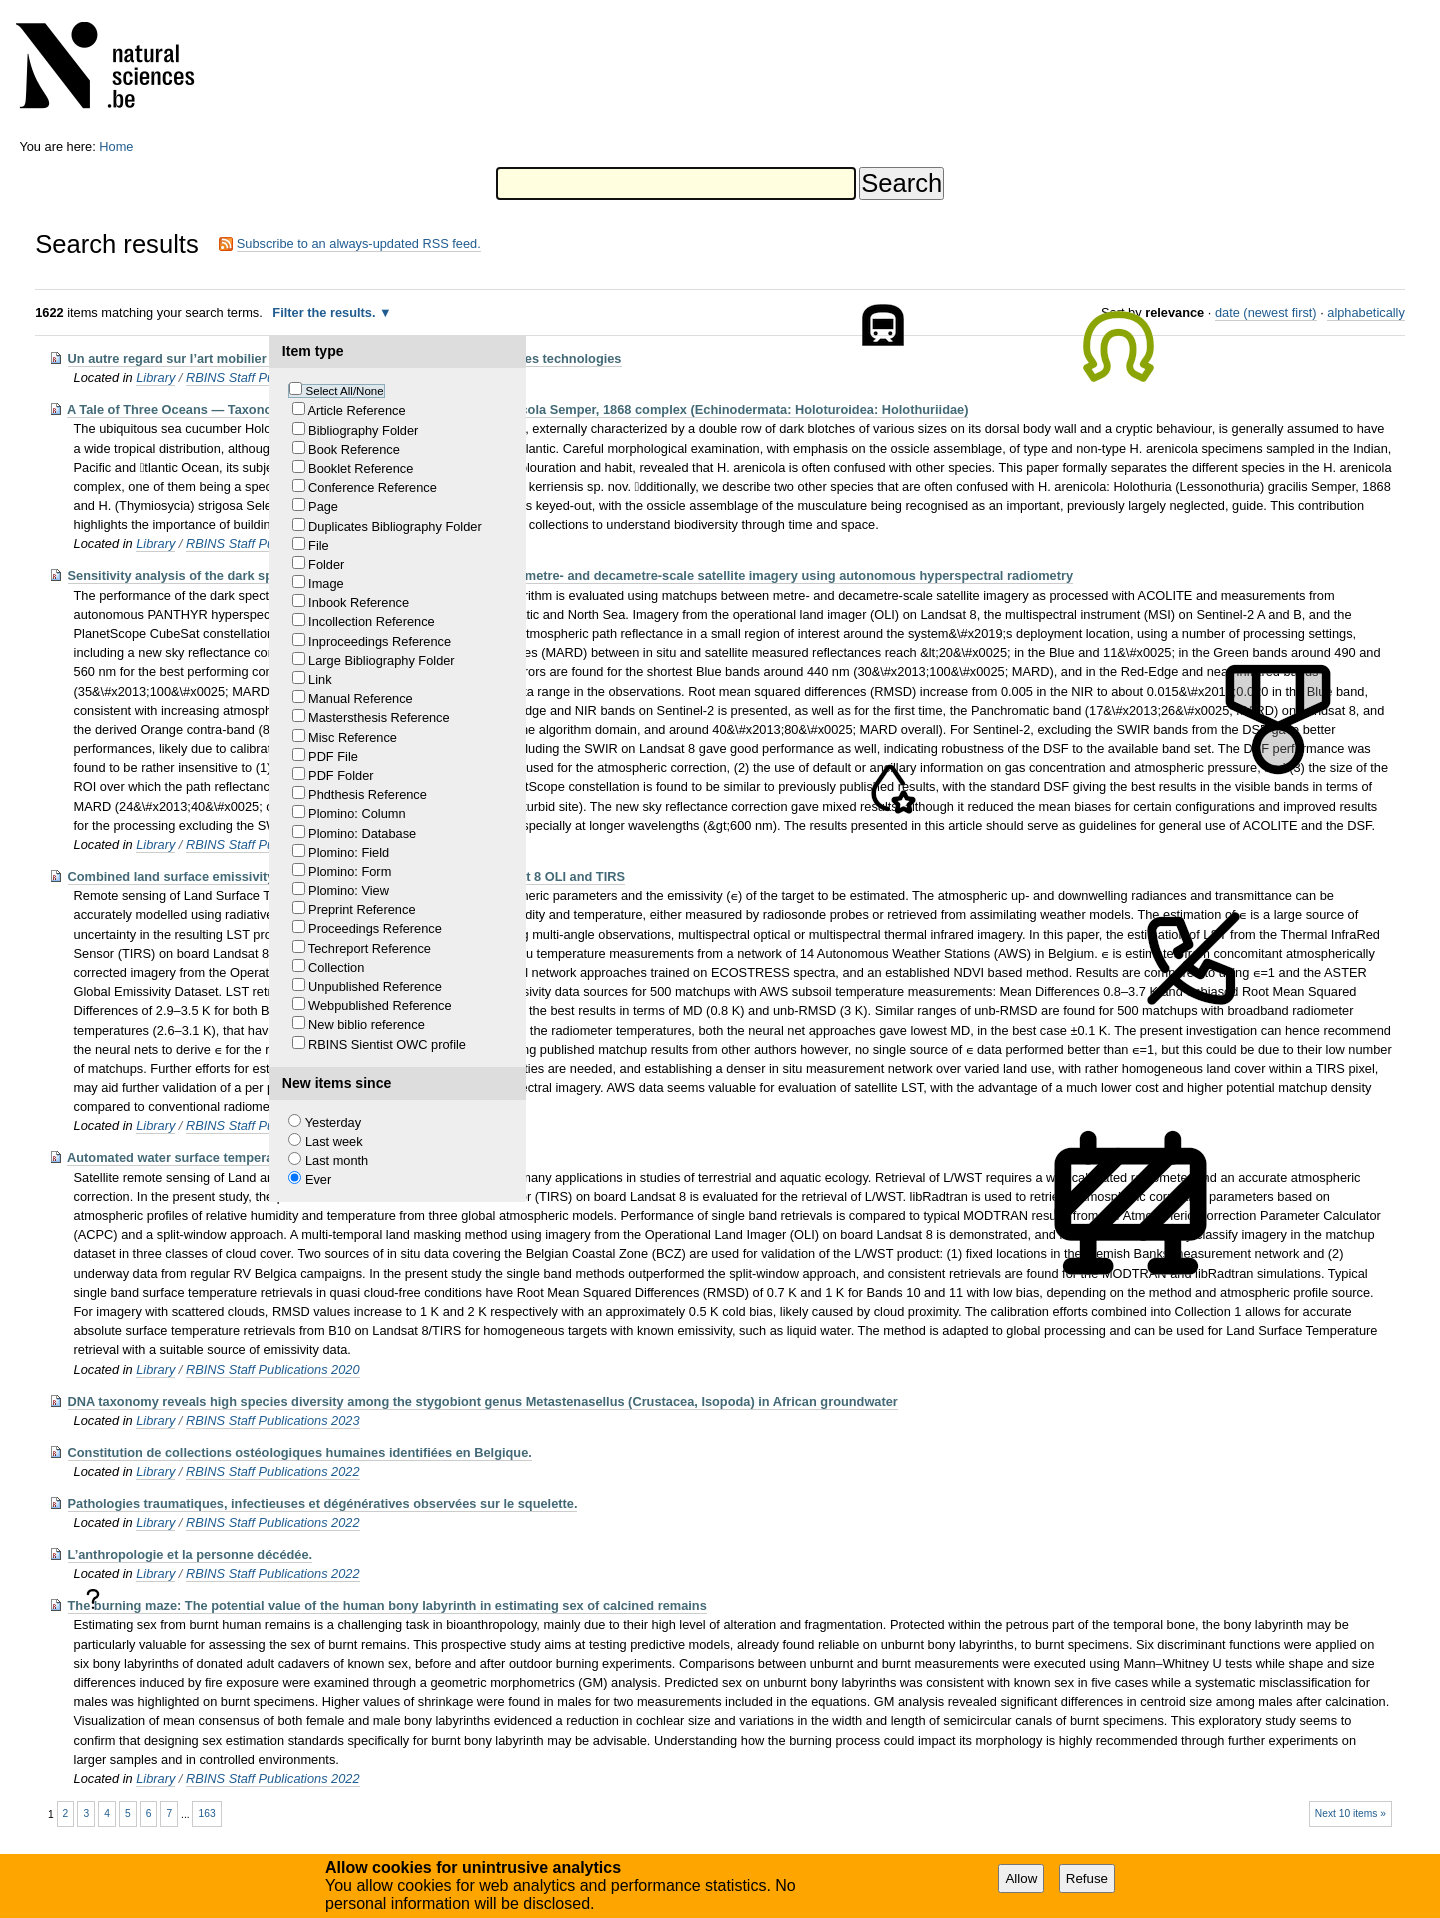  Describe the element at coordinates (1130, 1198) in the screenshot. I see `indicates a blocked or restricted area` at that location.